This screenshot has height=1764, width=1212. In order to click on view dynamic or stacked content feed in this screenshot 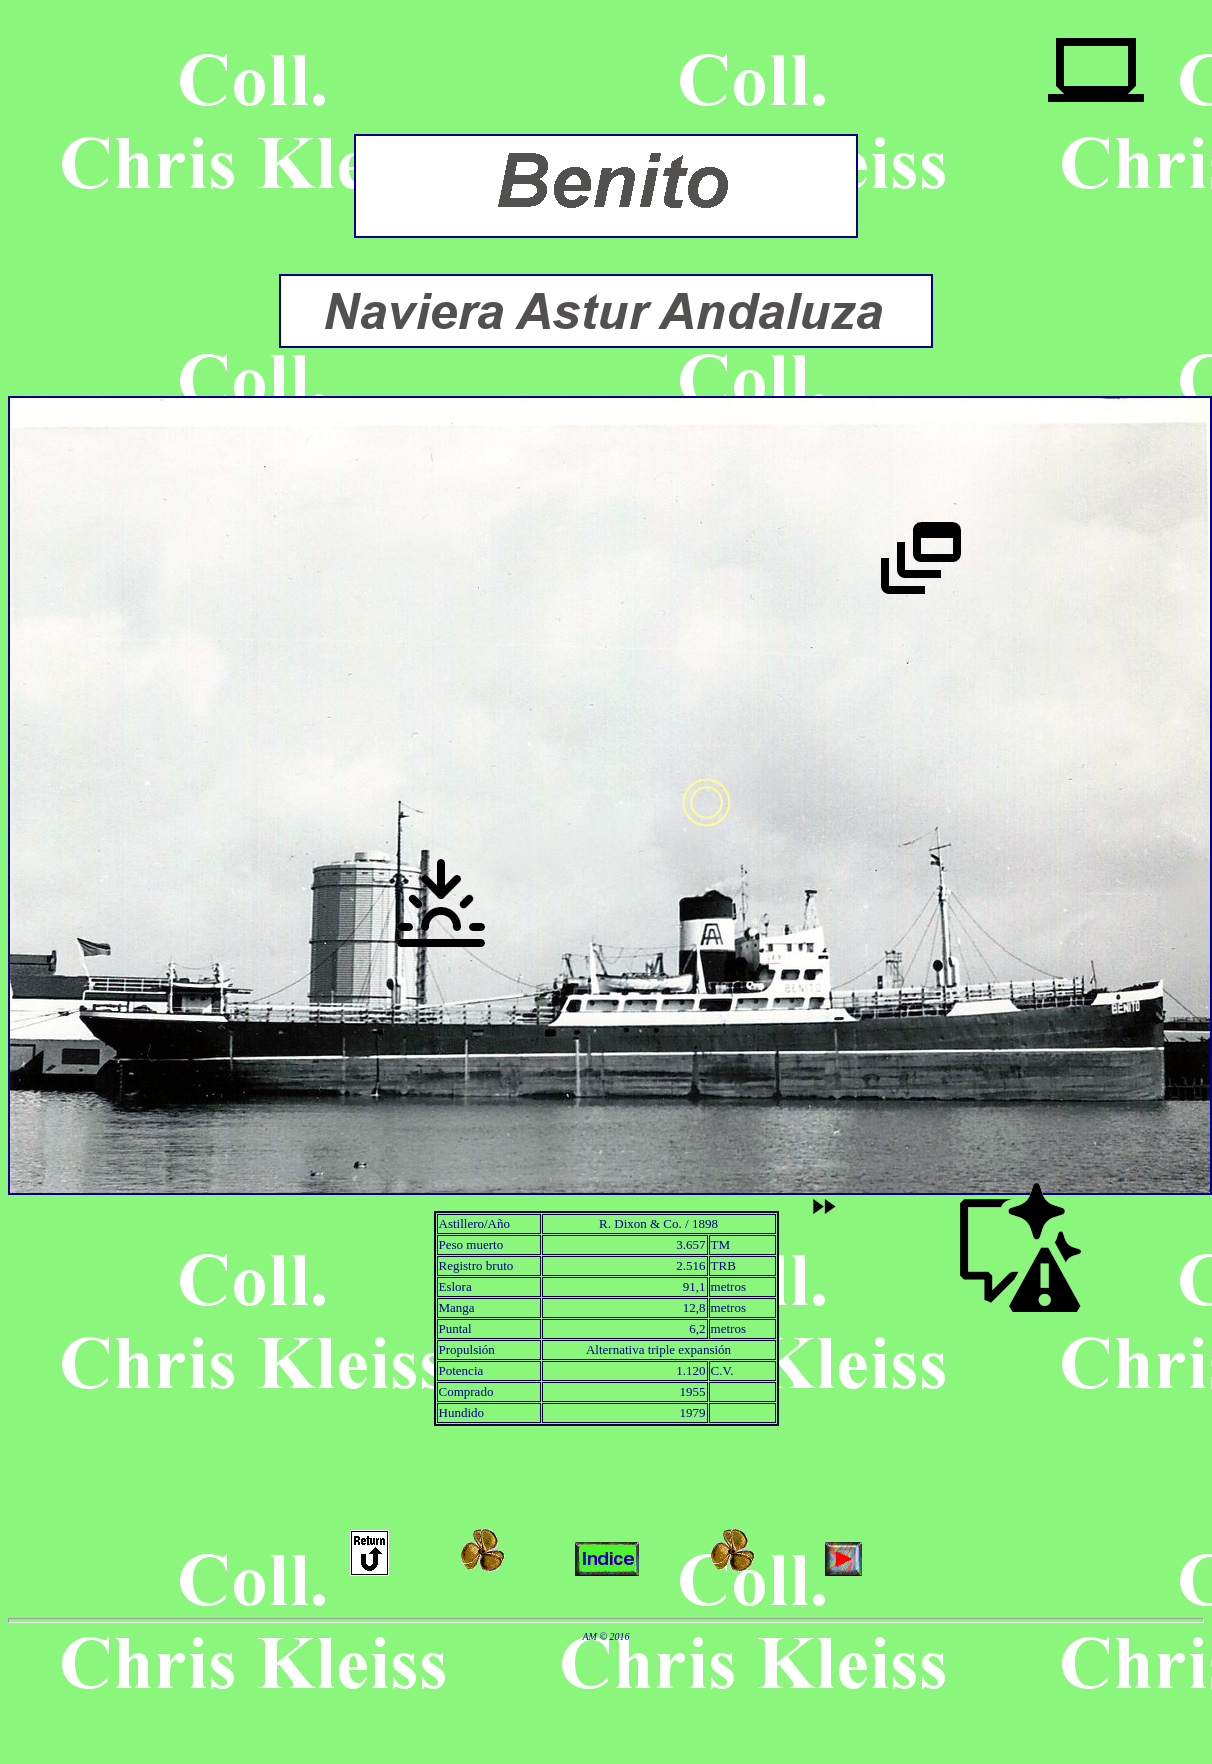, I will do `click(921, 558)`.